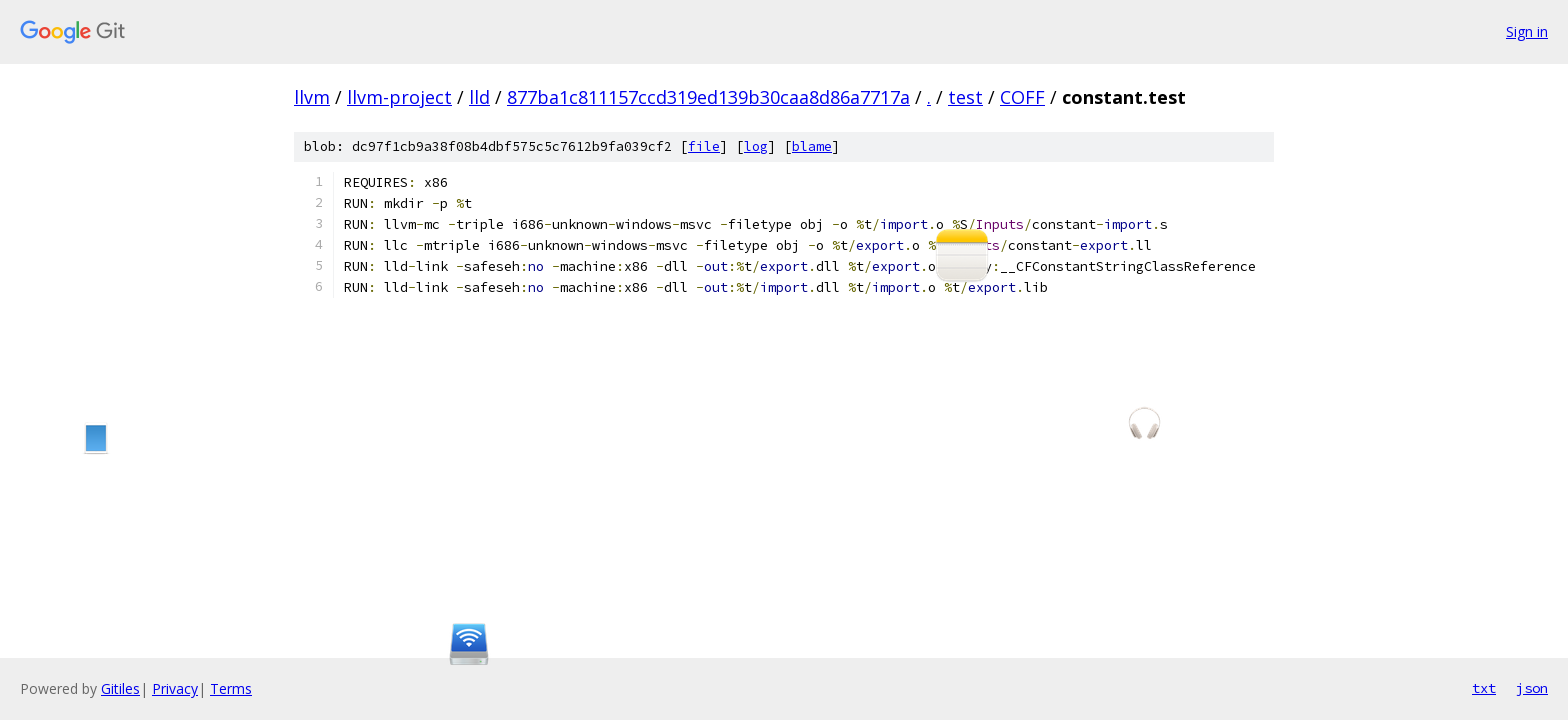  What do you see at coordinates (1144, 423) in the screenshot?
I see `connect bluetooth headphones` at bounding box center [1144, 423].